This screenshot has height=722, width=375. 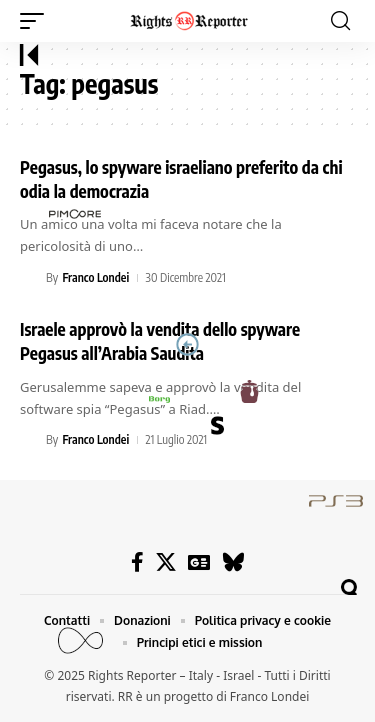 I want to click on stripe payment integration, so click(x=217, y=425).